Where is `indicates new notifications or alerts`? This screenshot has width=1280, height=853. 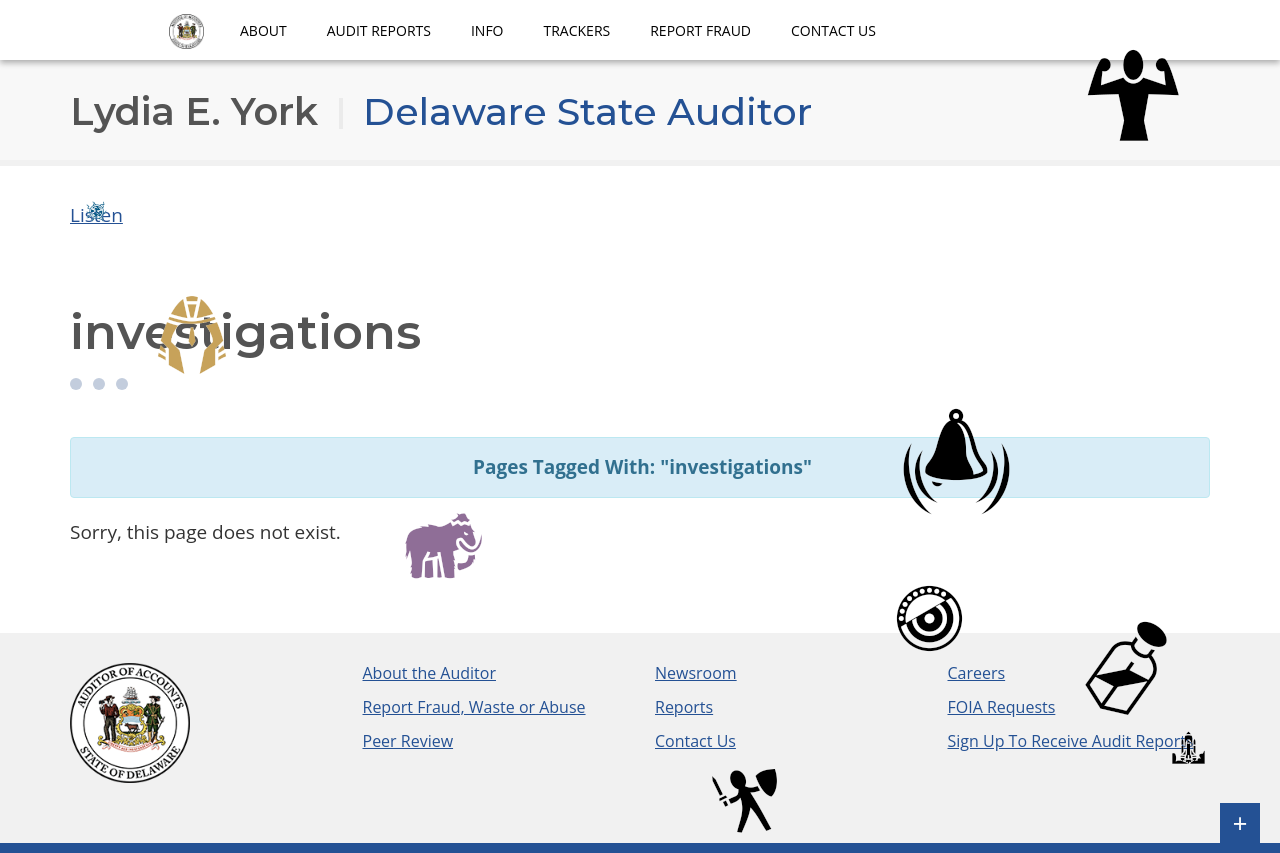
indicates new notifications or alerts is located at coordinates (956, 460).